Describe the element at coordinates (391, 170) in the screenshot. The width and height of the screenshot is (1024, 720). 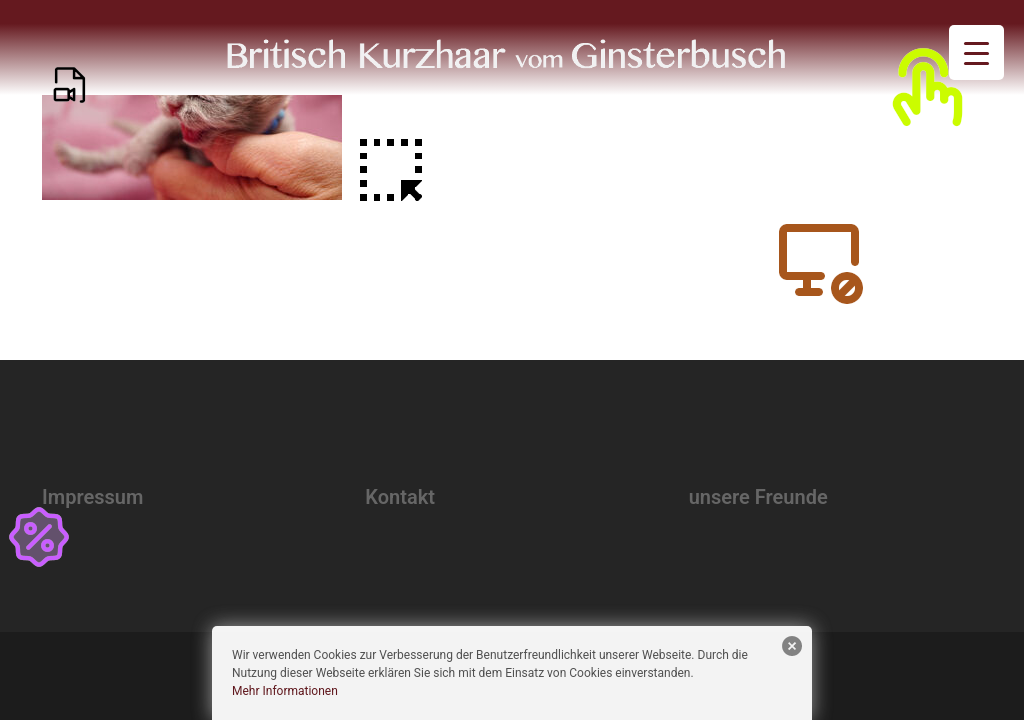
I see `select or highlight an area` at that location.